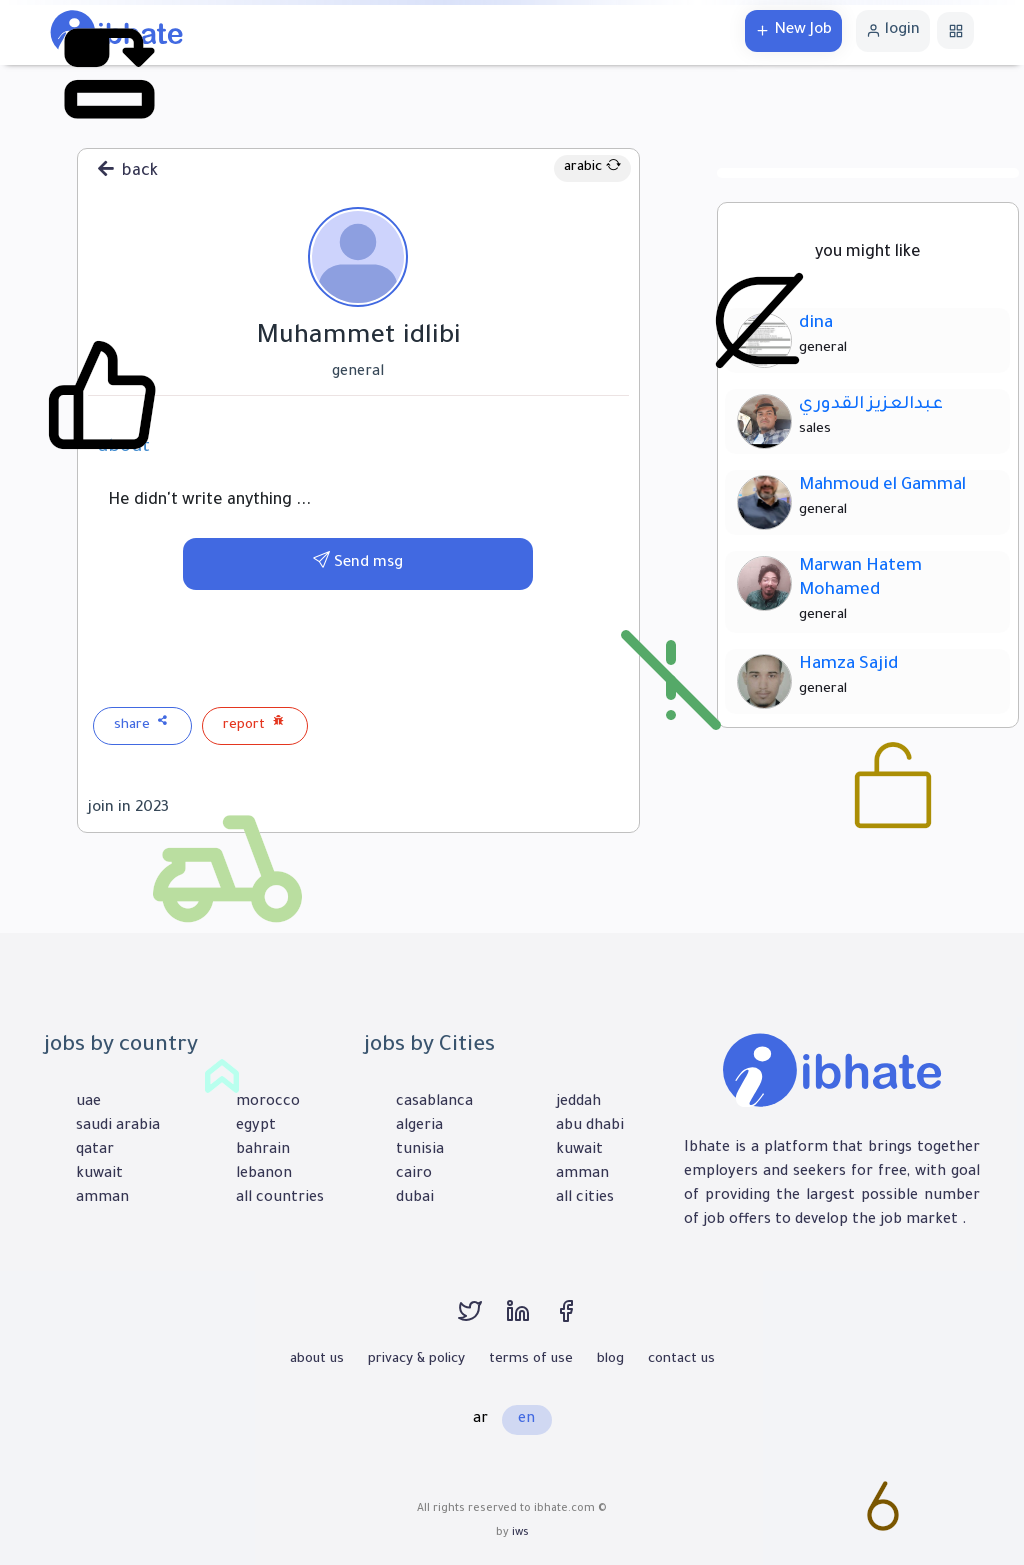 This screenshot has width=1024, height=1565. I want to click on like or upvote content, so click(103, 395).